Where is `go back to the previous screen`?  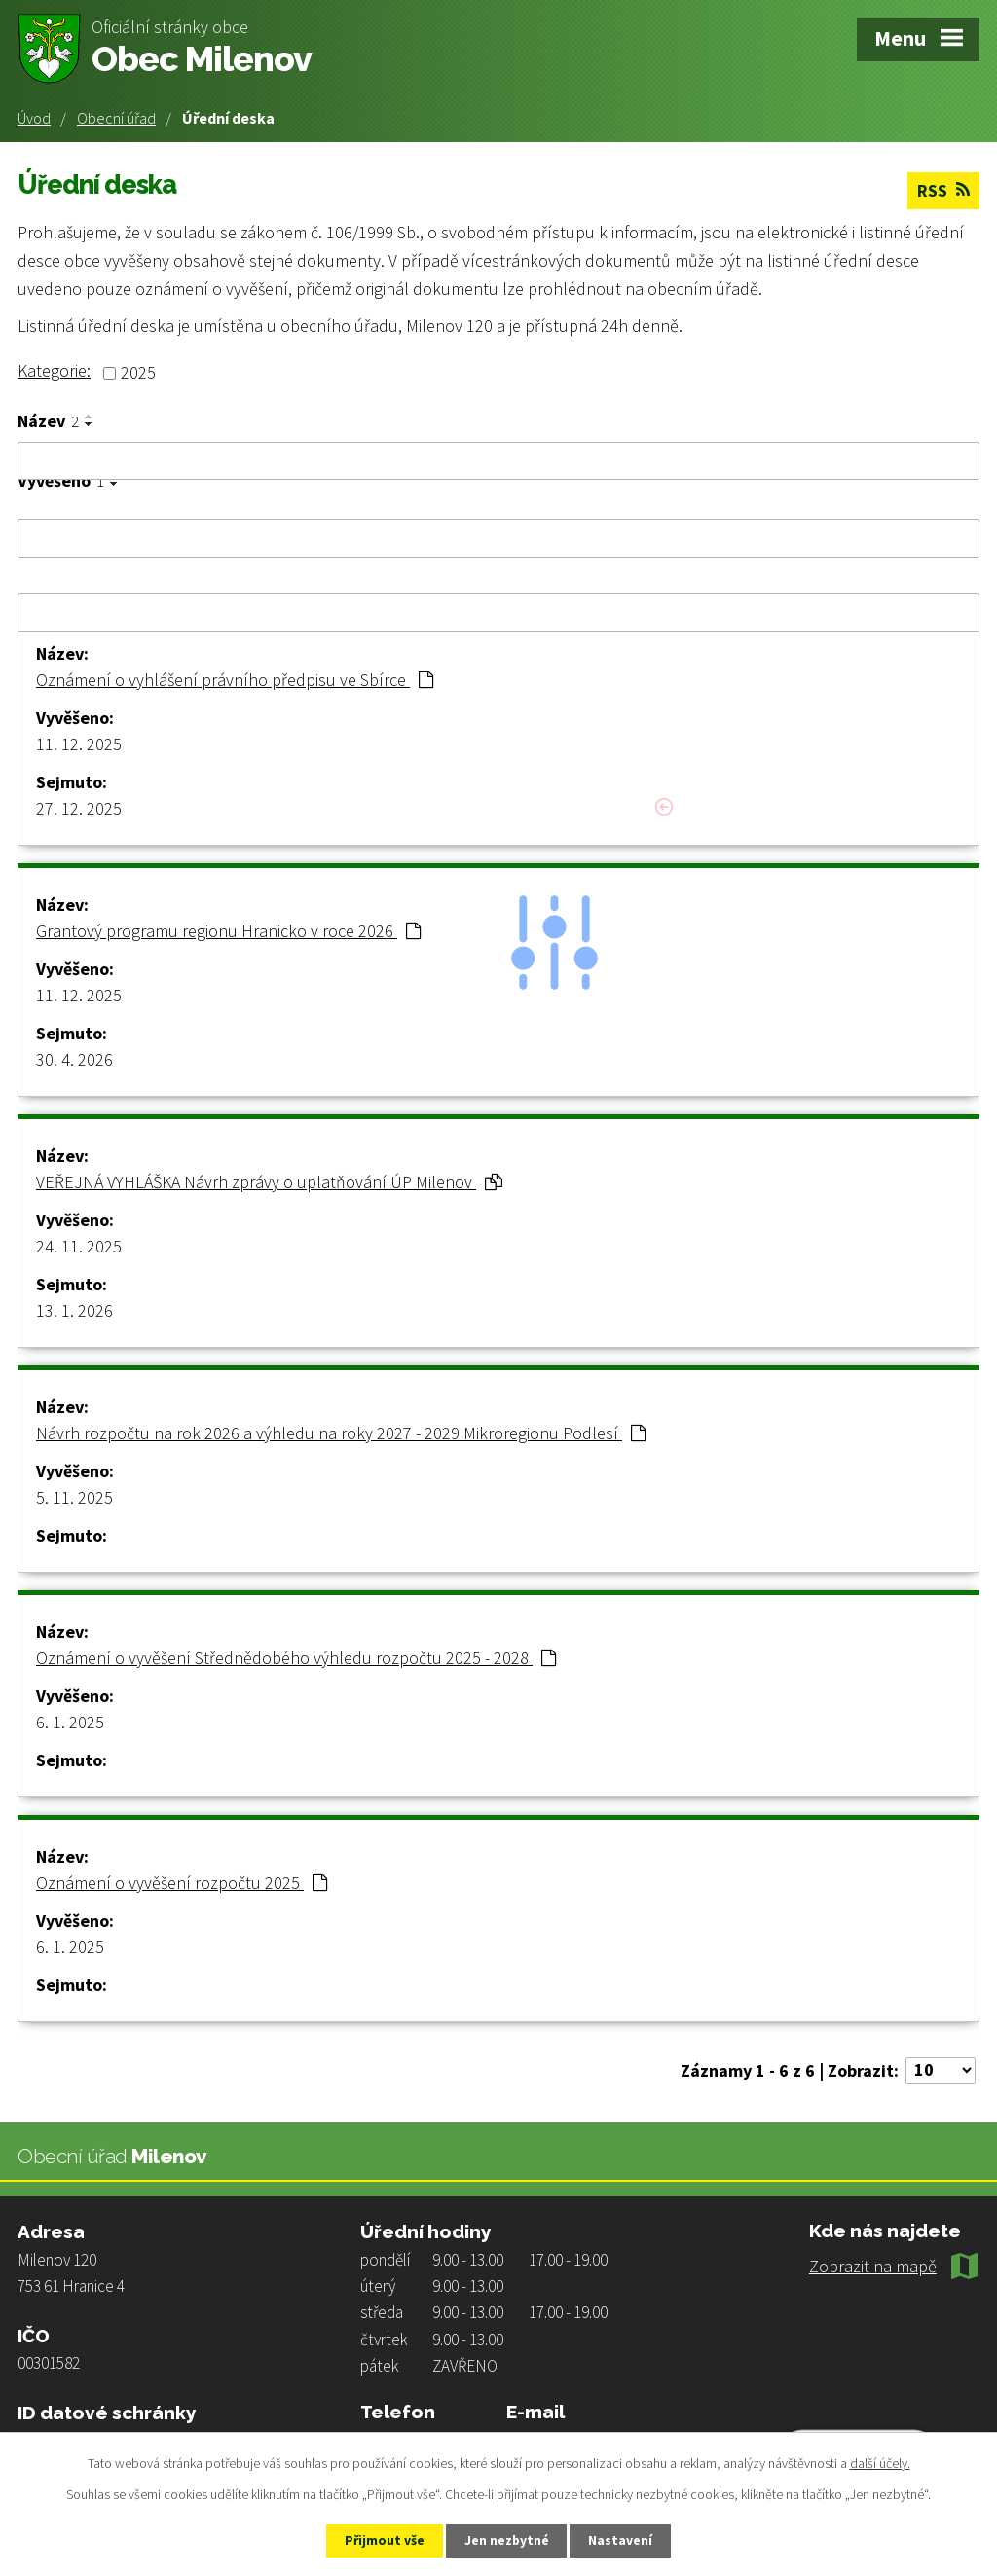 go back to the previous screen is located at coordinates (664, 807).